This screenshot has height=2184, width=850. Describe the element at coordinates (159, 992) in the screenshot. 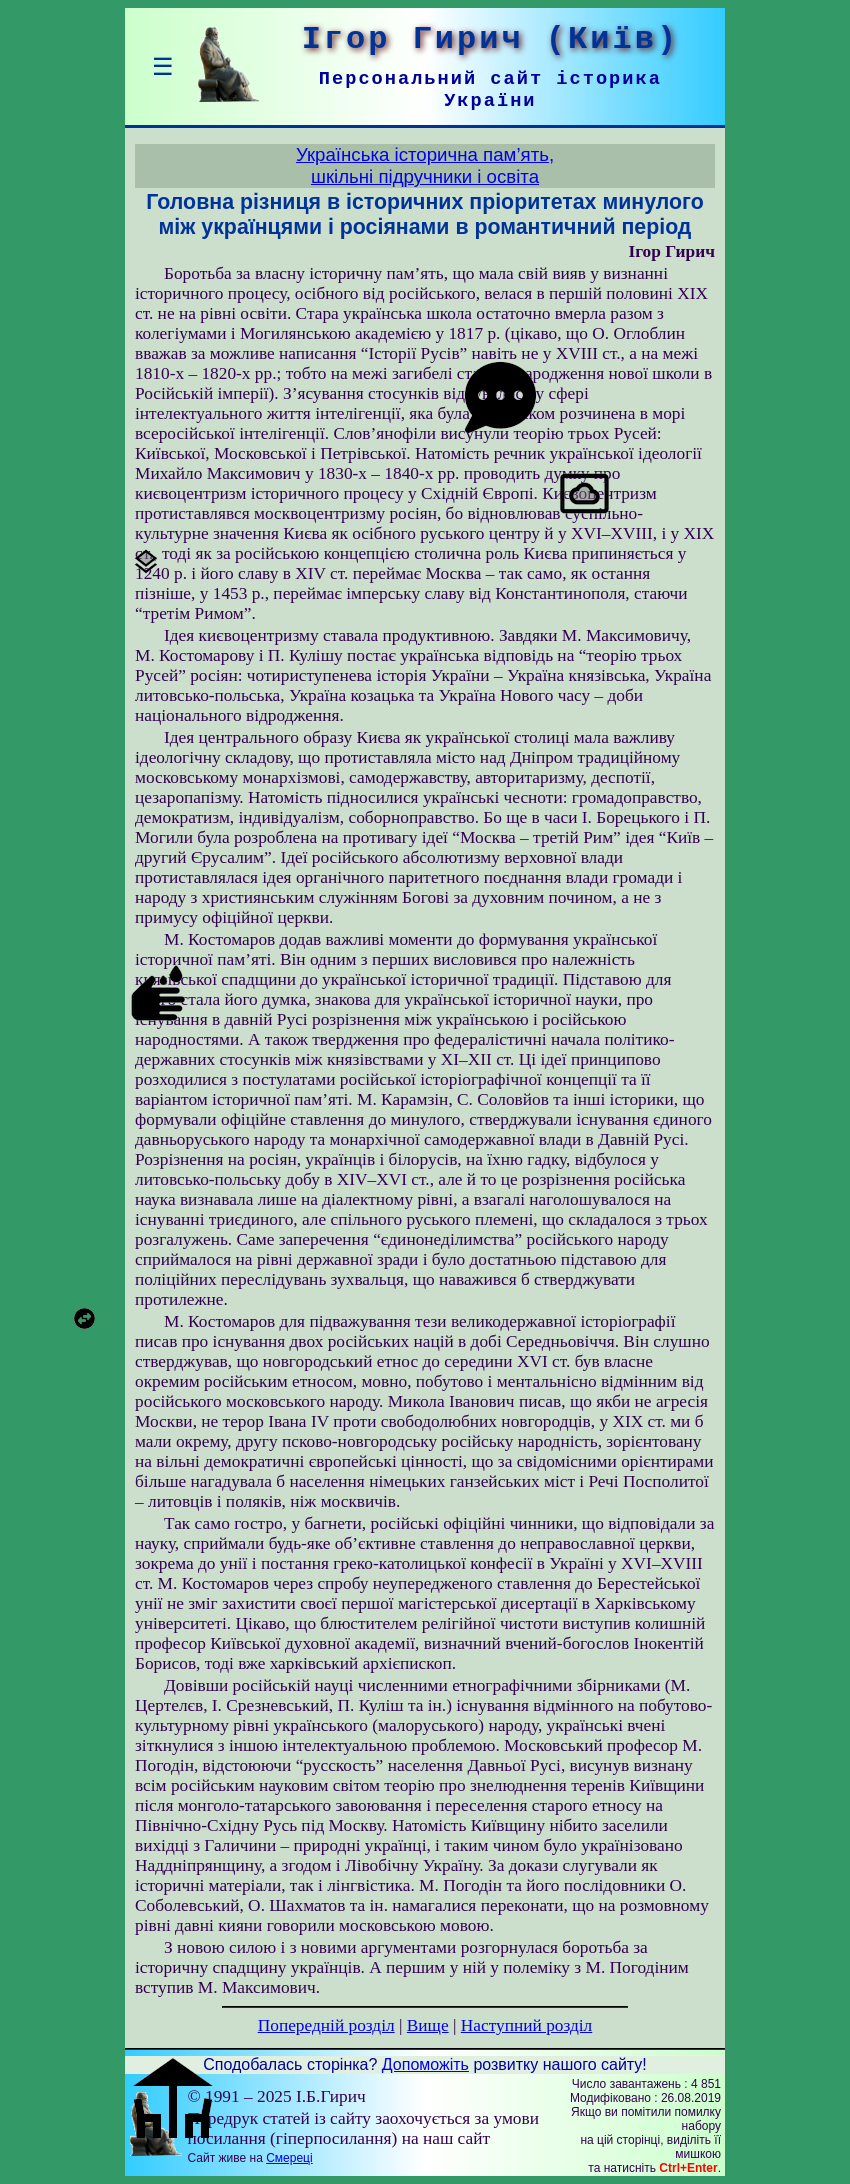

I see `wash your hands reminder` at that location.